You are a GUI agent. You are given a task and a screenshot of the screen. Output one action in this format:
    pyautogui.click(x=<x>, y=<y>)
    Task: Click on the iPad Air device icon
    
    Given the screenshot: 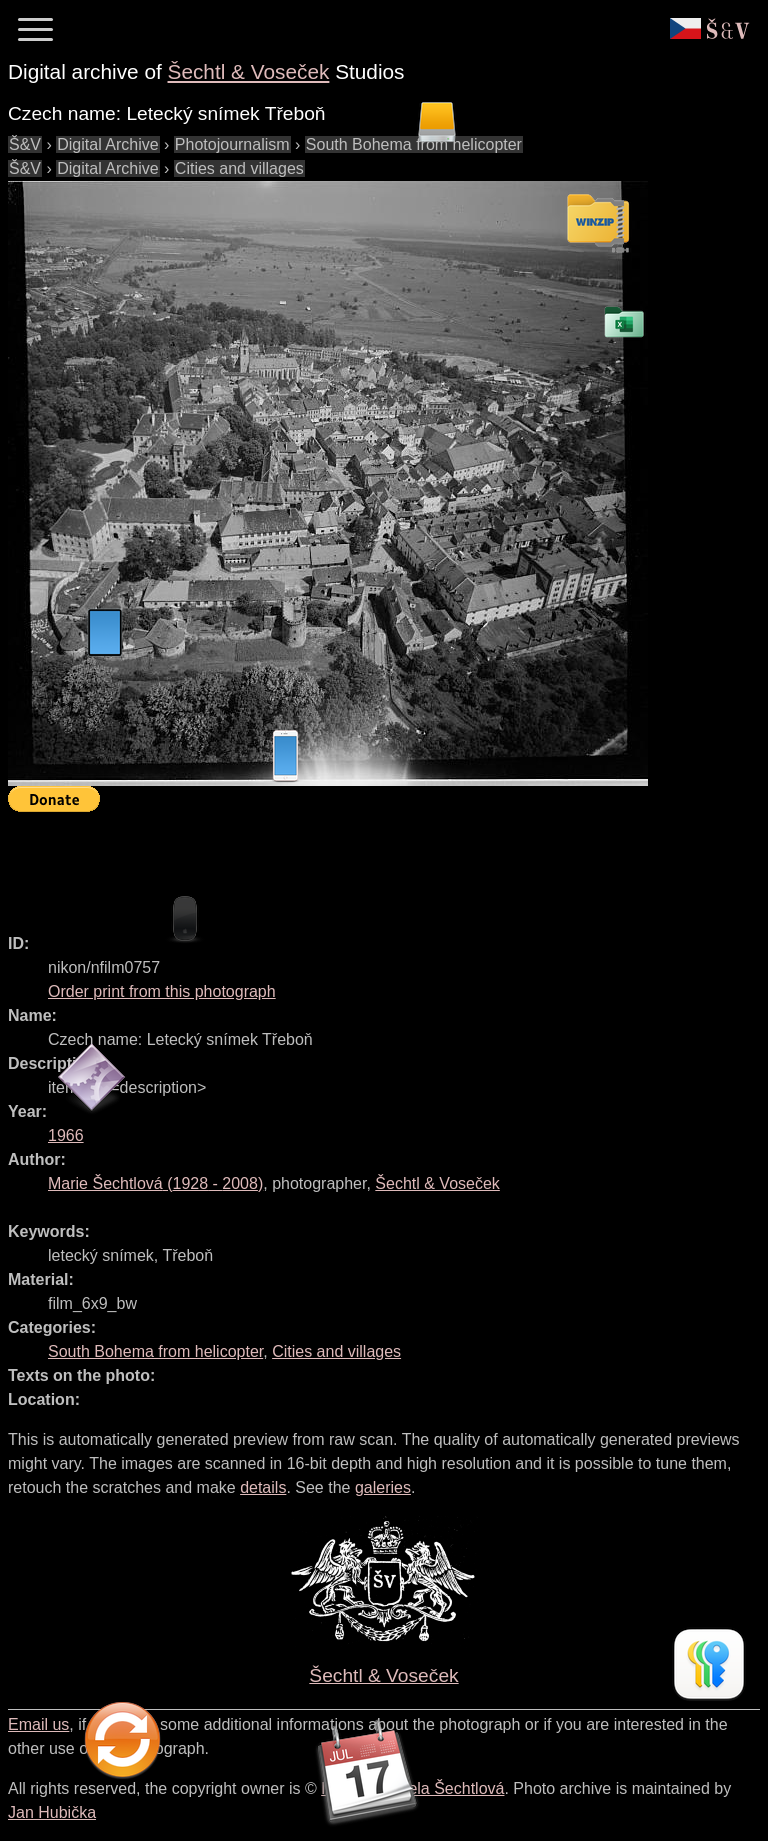 What is the action you would take?
    pyautogui.click(x=105, y=633)
    